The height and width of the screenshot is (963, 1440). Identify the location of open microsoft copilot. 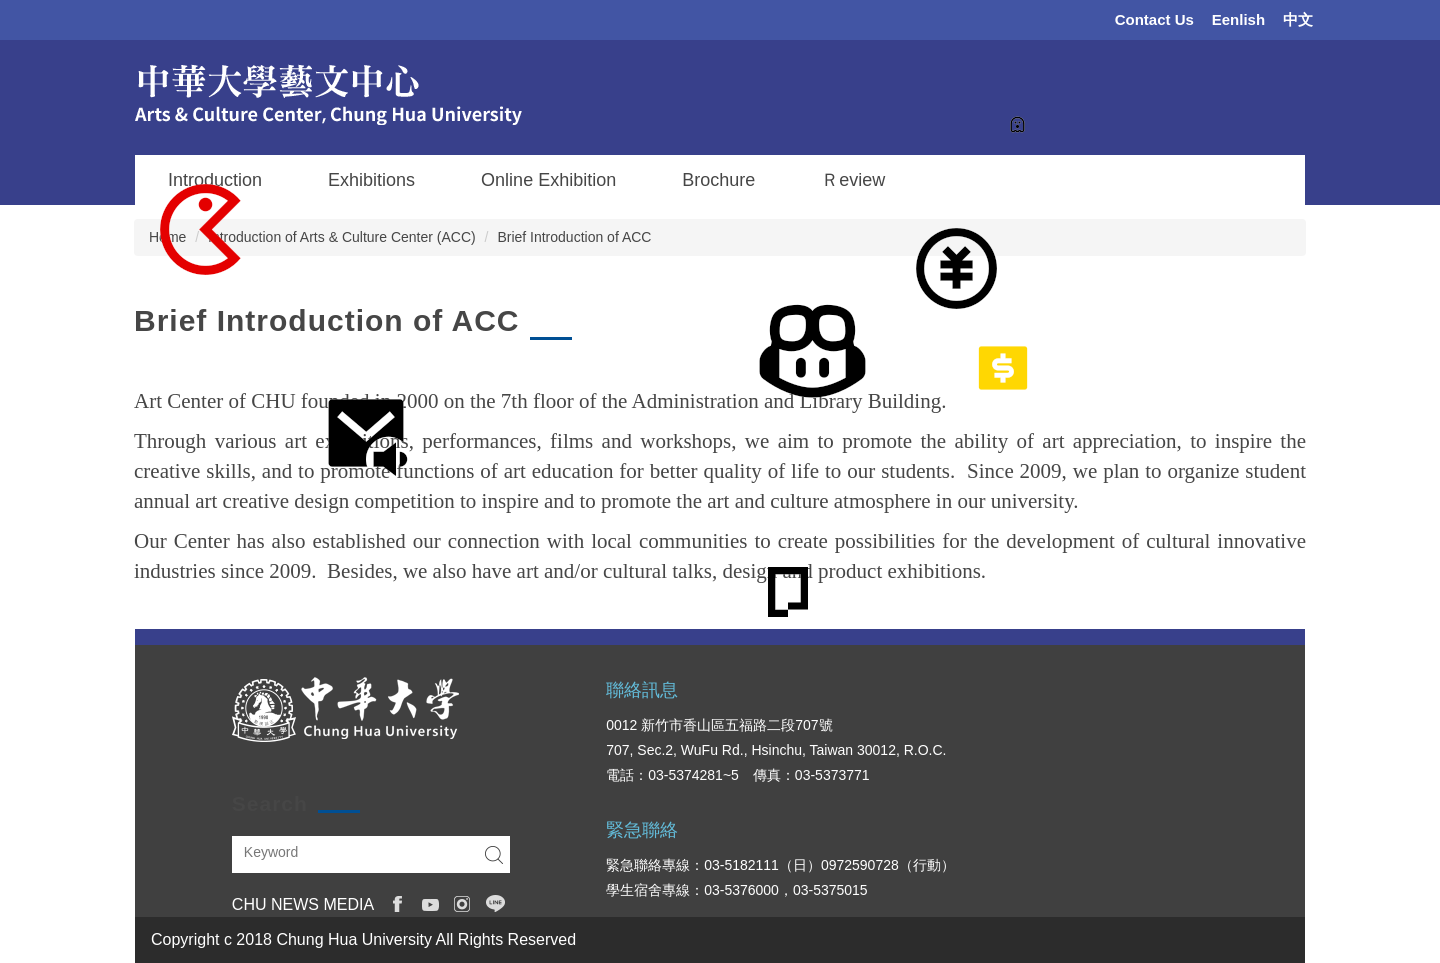
(812, 350).